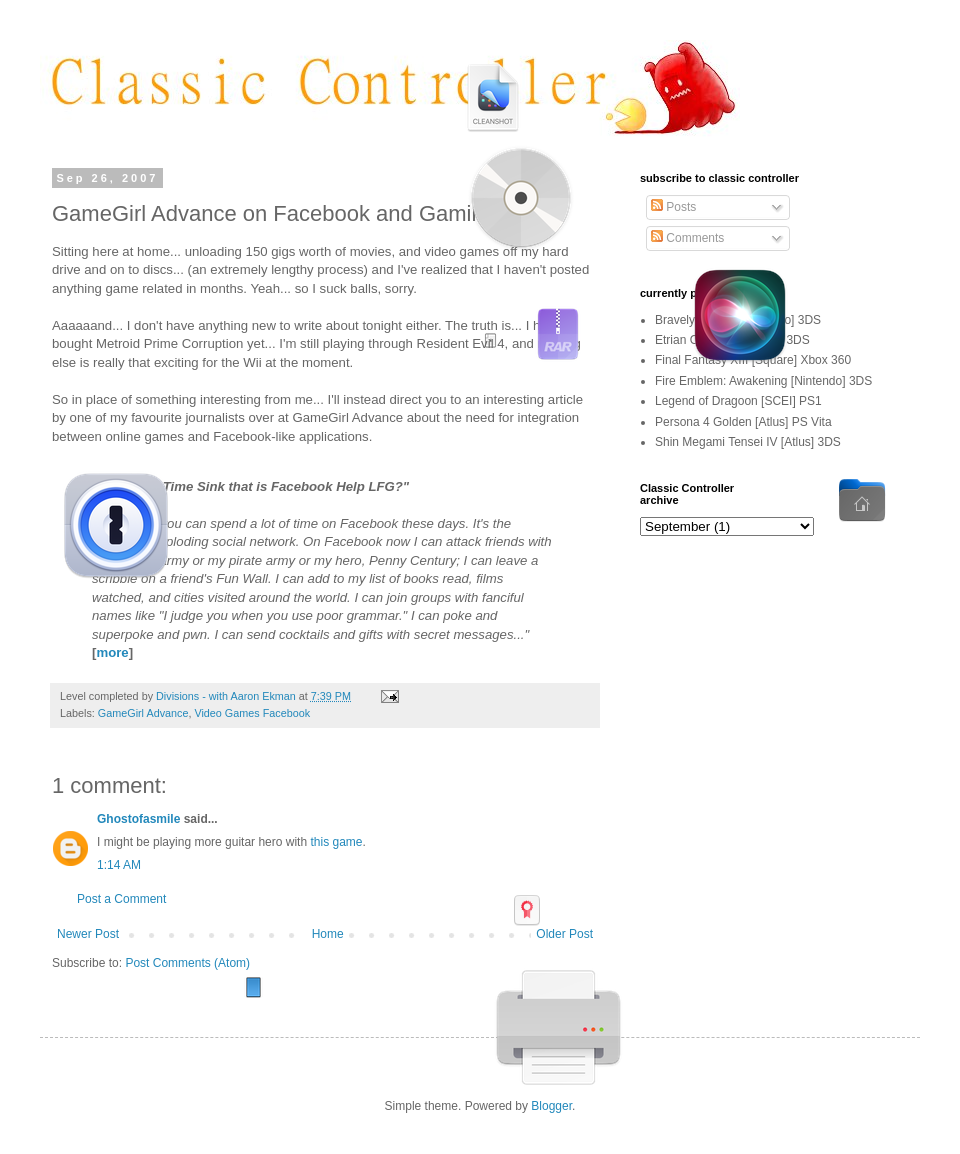  Describe the element at coordinates (253, 987) in the screenshot. I see `iPad Pro device connected to your system` at that location.